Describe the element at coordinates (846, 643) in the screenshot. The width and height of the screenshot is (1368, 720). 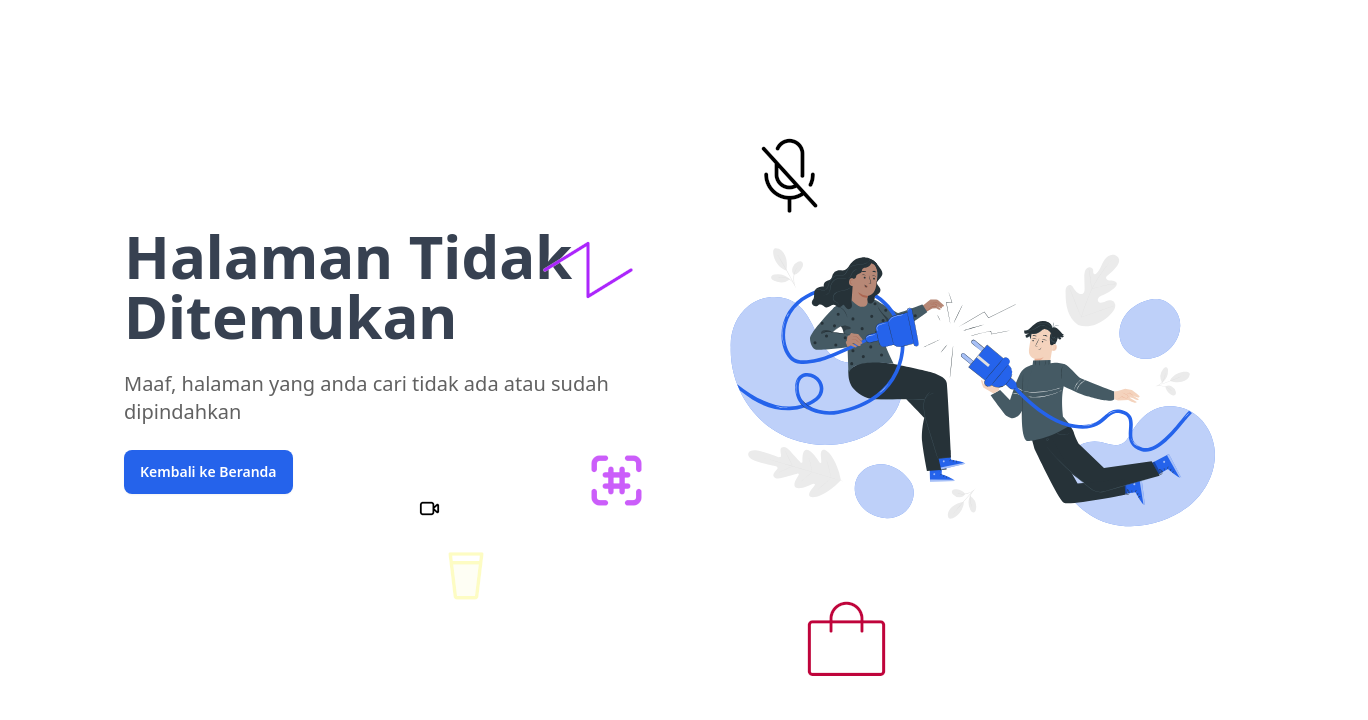
I see `view your shopping bag` at that location.